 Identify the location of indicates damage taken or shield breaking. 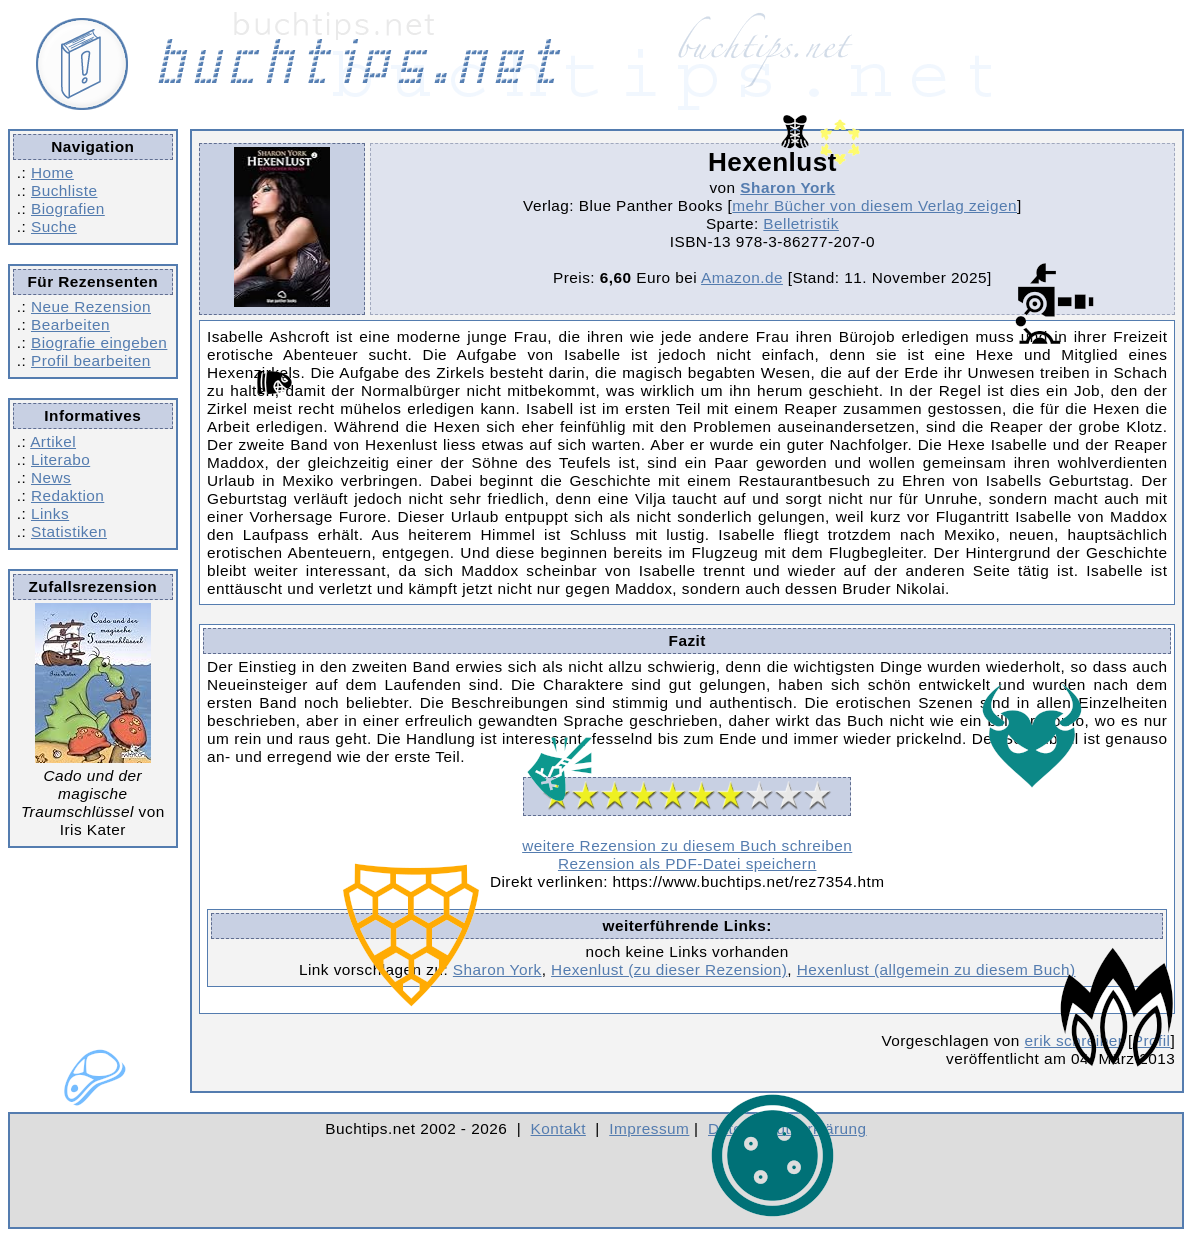
(559, 769).